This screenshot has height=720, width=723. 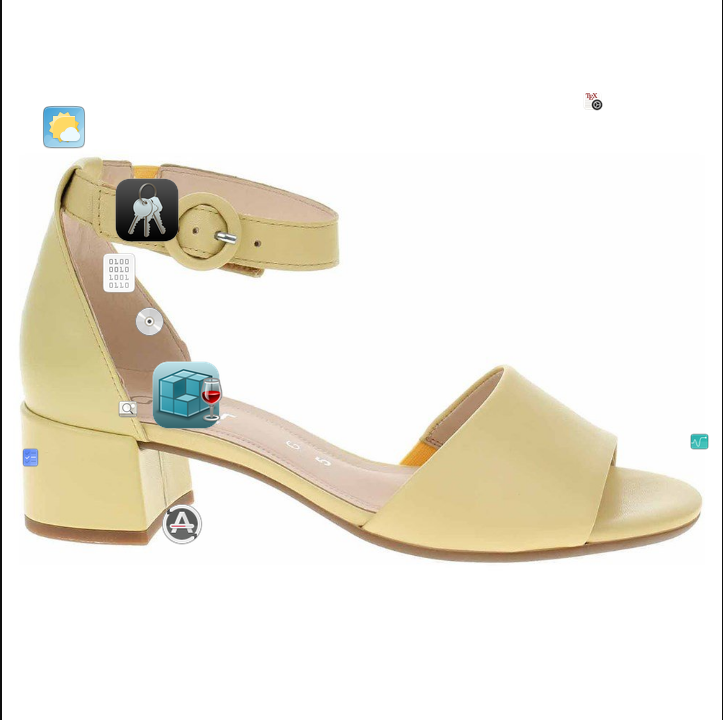 What do you see at coordinates (182, 524) in the screenshot?
I see `open software updater application` at bounding box center [182, 524].